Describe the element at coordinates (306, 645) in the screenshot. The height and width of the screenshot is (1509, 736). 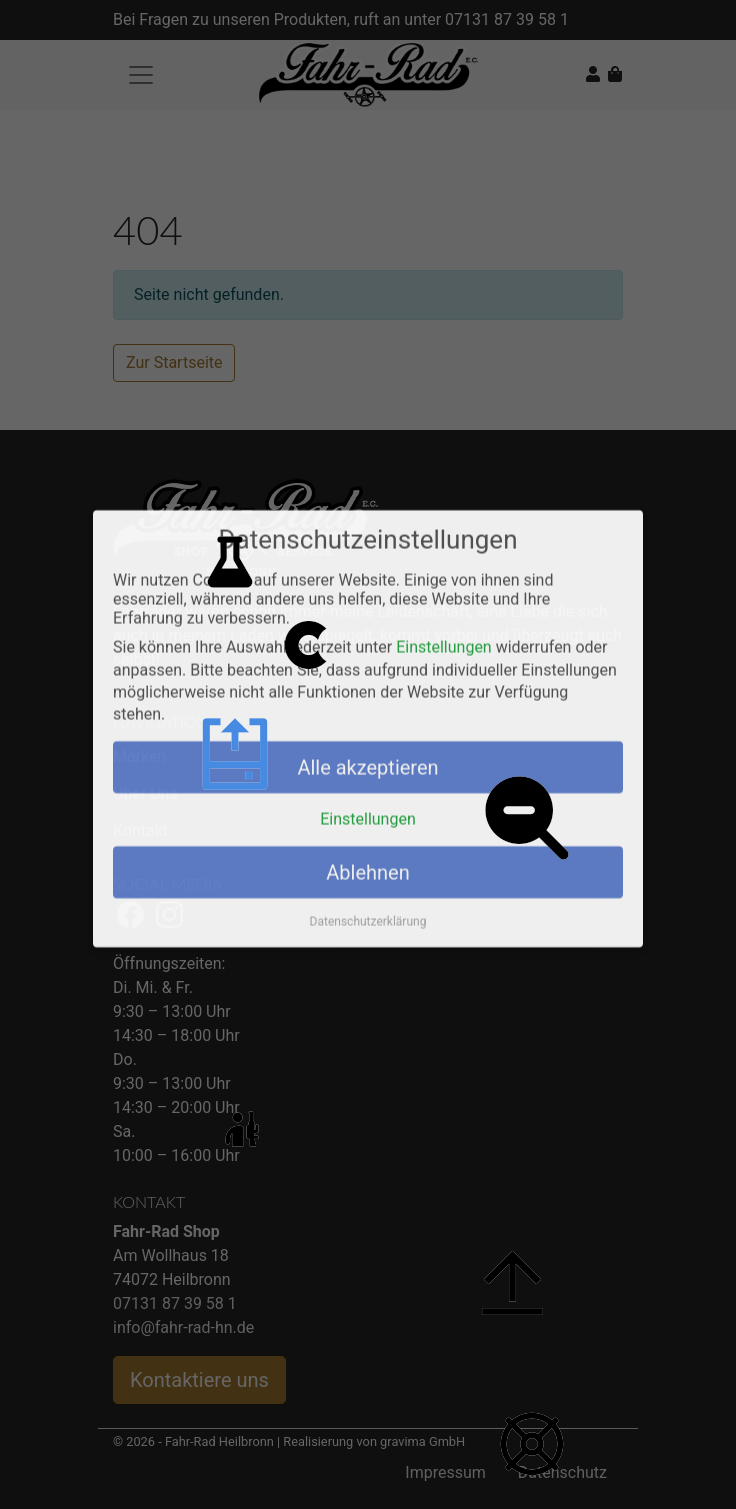
I see `cuttlefish brand logo` at that location.